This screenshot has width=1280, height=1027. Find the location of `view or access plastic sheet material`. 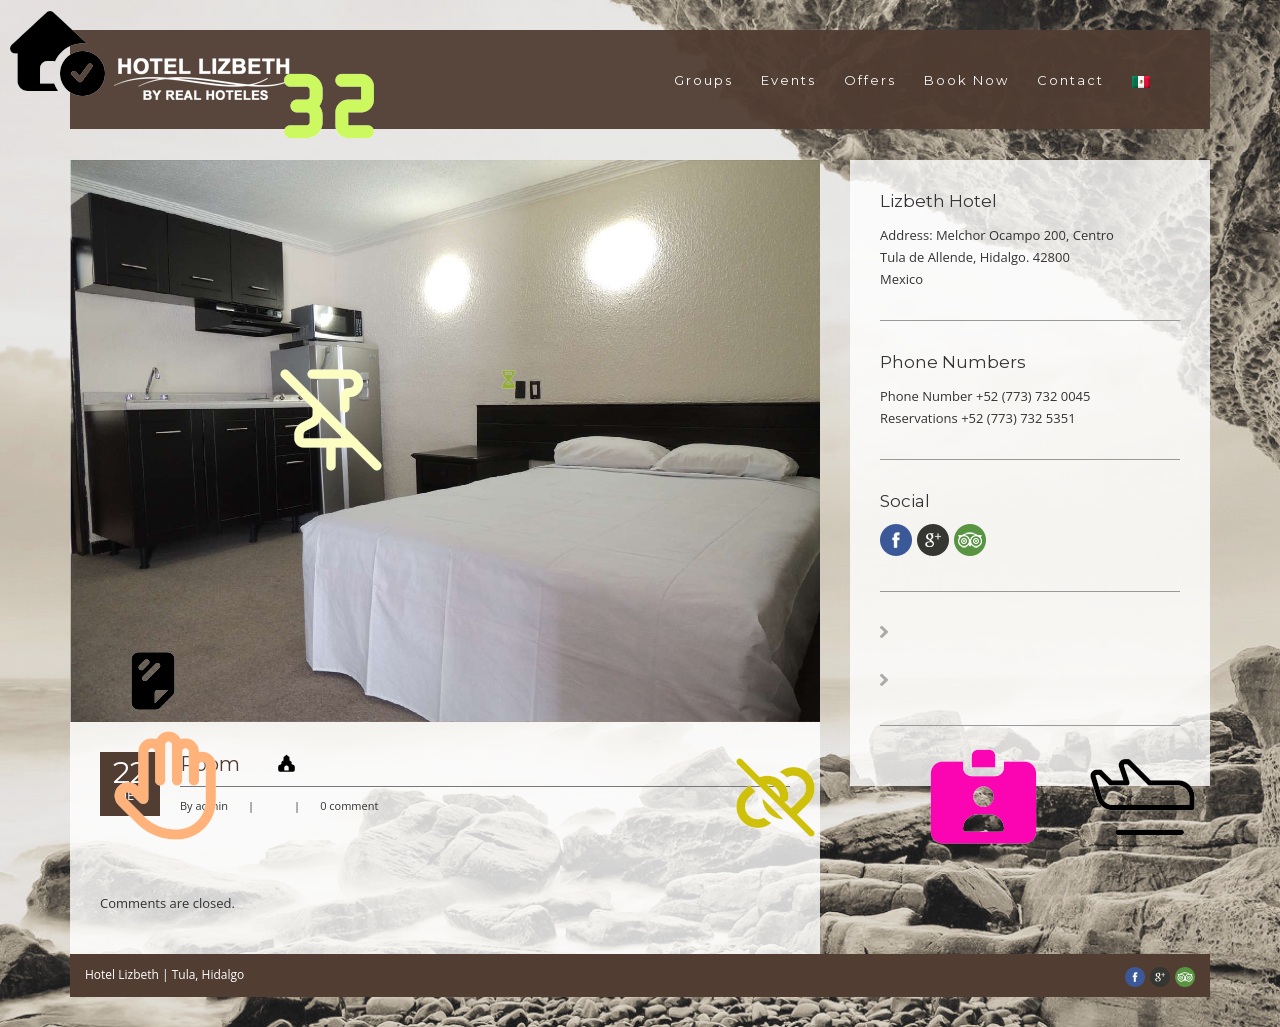

view or access plastic sheet material is located at coordinates (153, 681).